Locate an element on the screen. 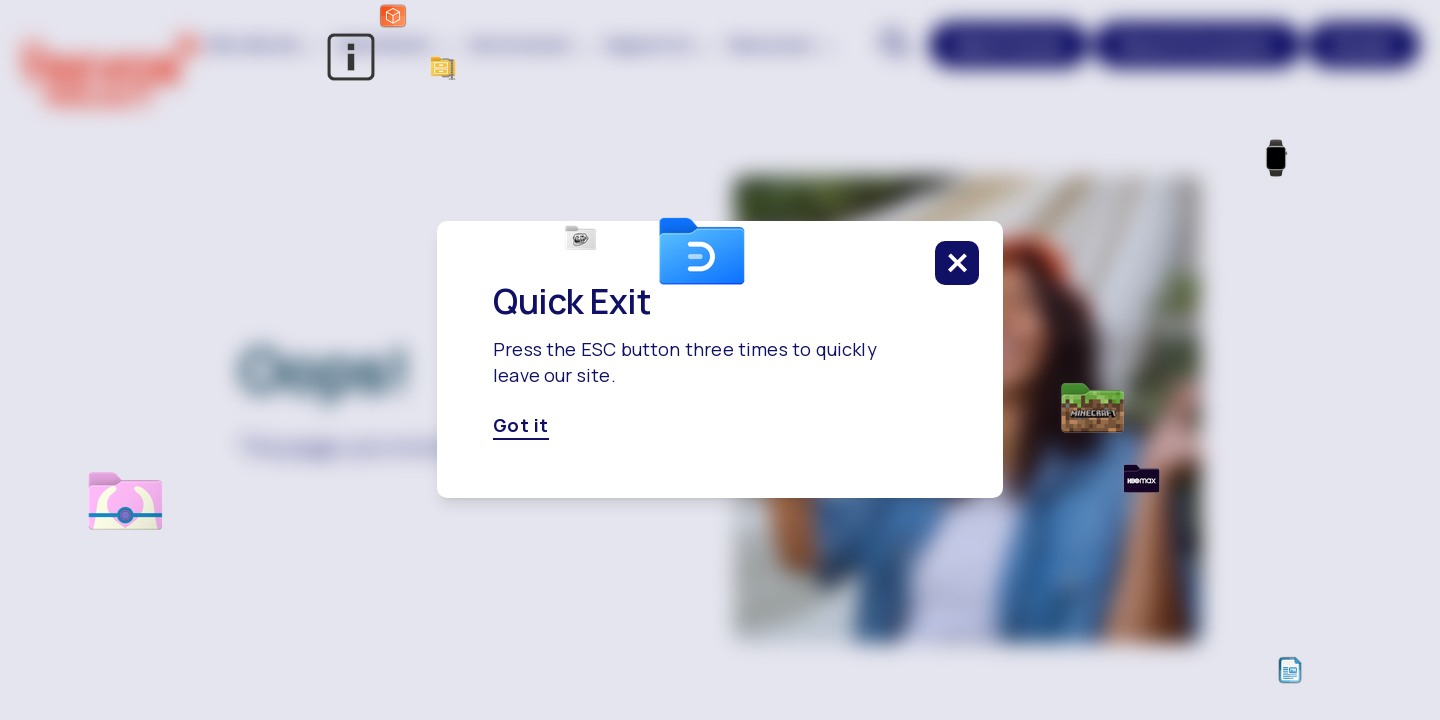 The height and width of the screenshot is (720, 1440). open compressed files folder is located at coordinates (443, 67).